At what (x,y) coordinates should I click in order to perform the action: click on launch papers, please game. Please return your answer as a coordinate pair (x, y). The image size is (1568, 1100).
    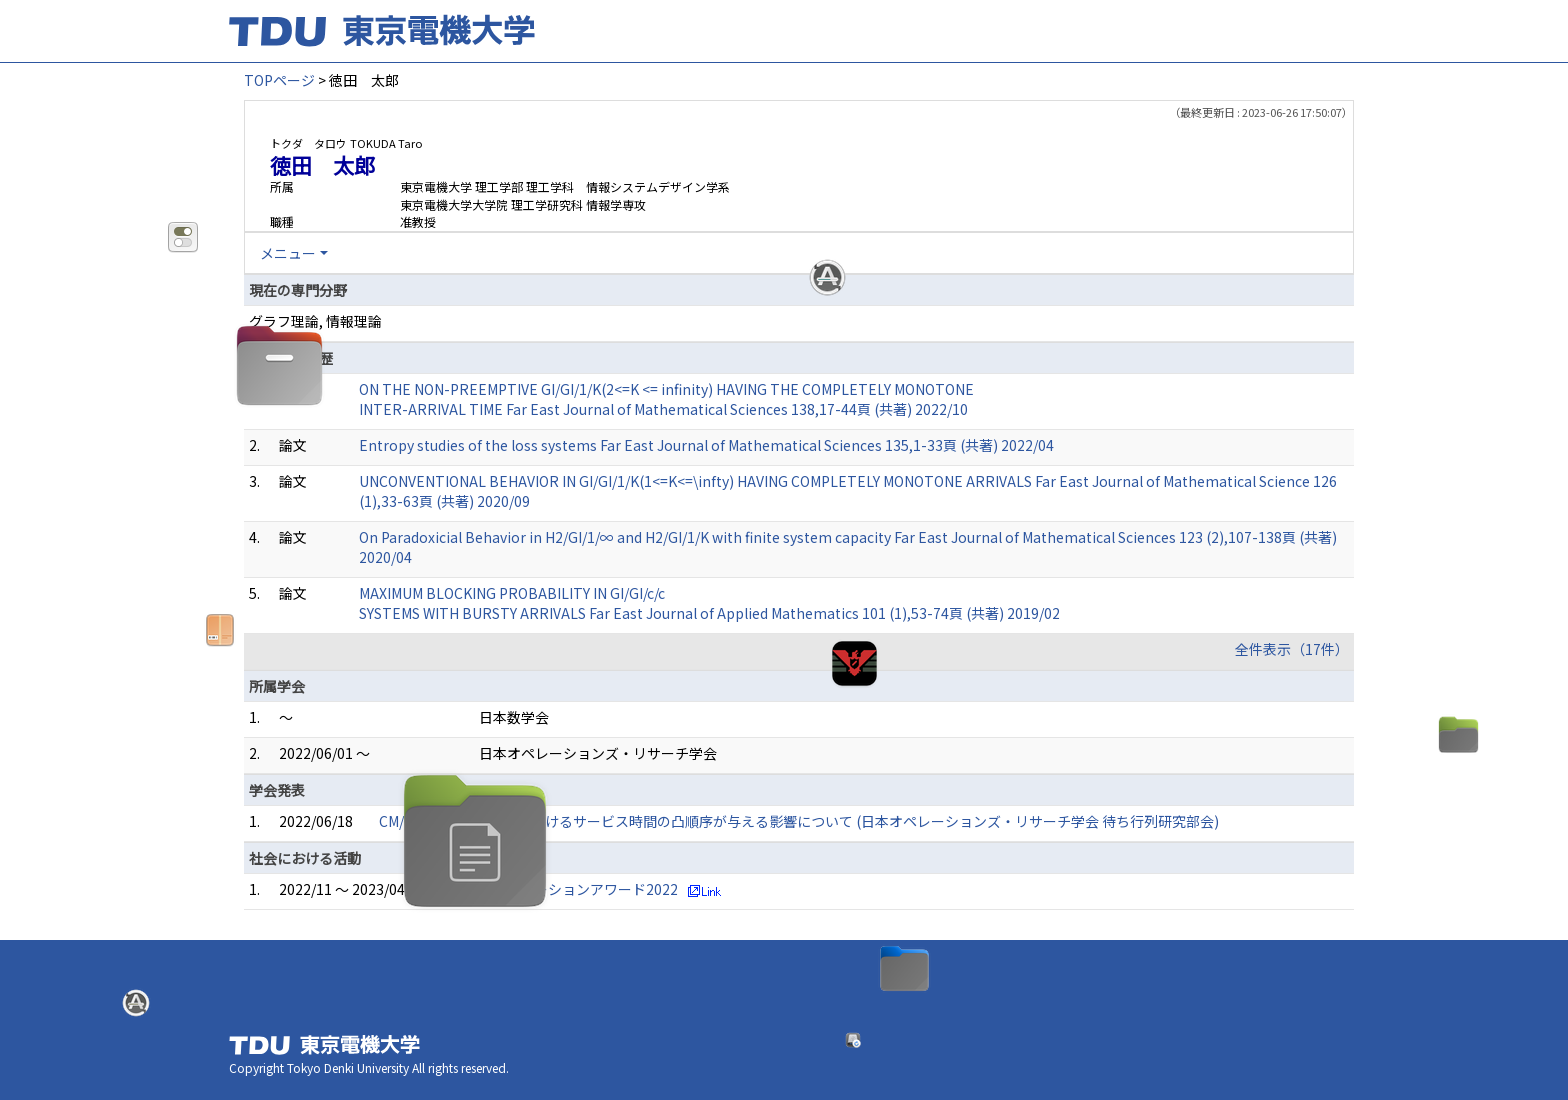
    Looking at the image, I should click on (854, 663).